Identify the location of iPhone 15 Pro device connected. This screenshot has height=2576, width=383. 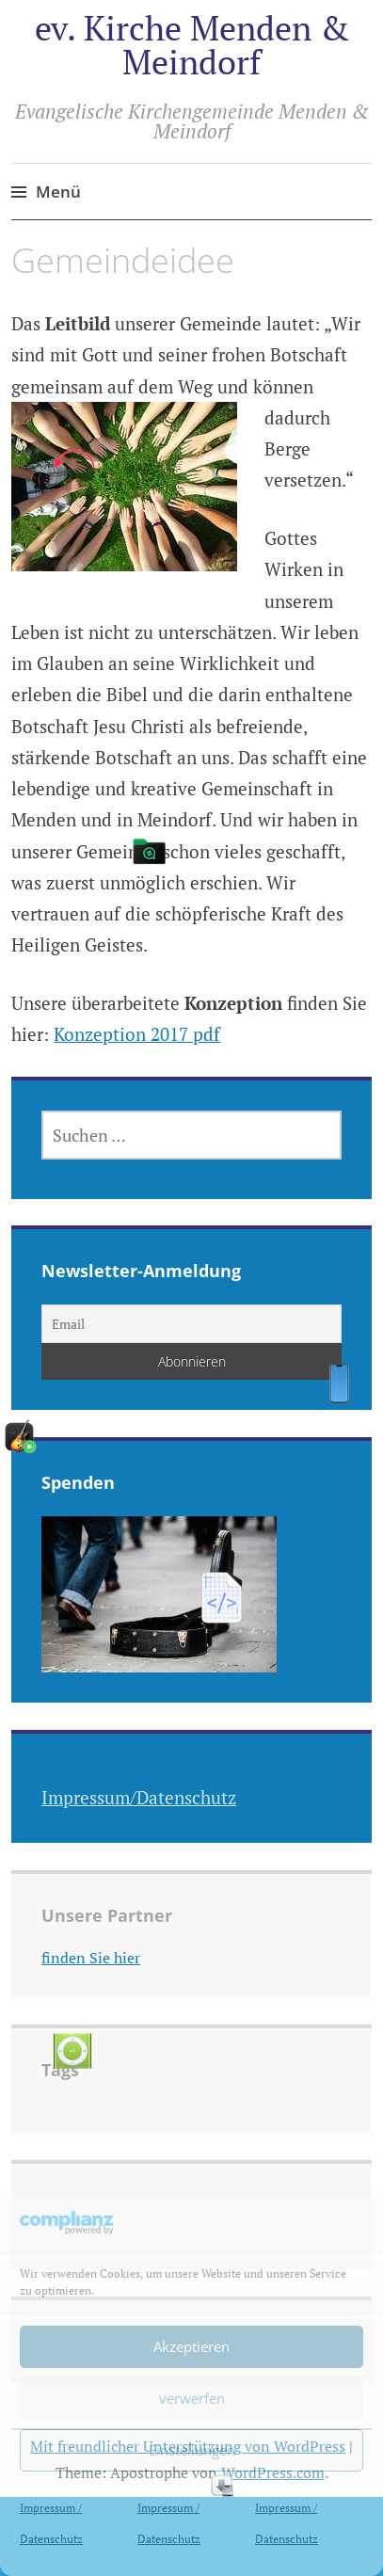
(339, 1384).